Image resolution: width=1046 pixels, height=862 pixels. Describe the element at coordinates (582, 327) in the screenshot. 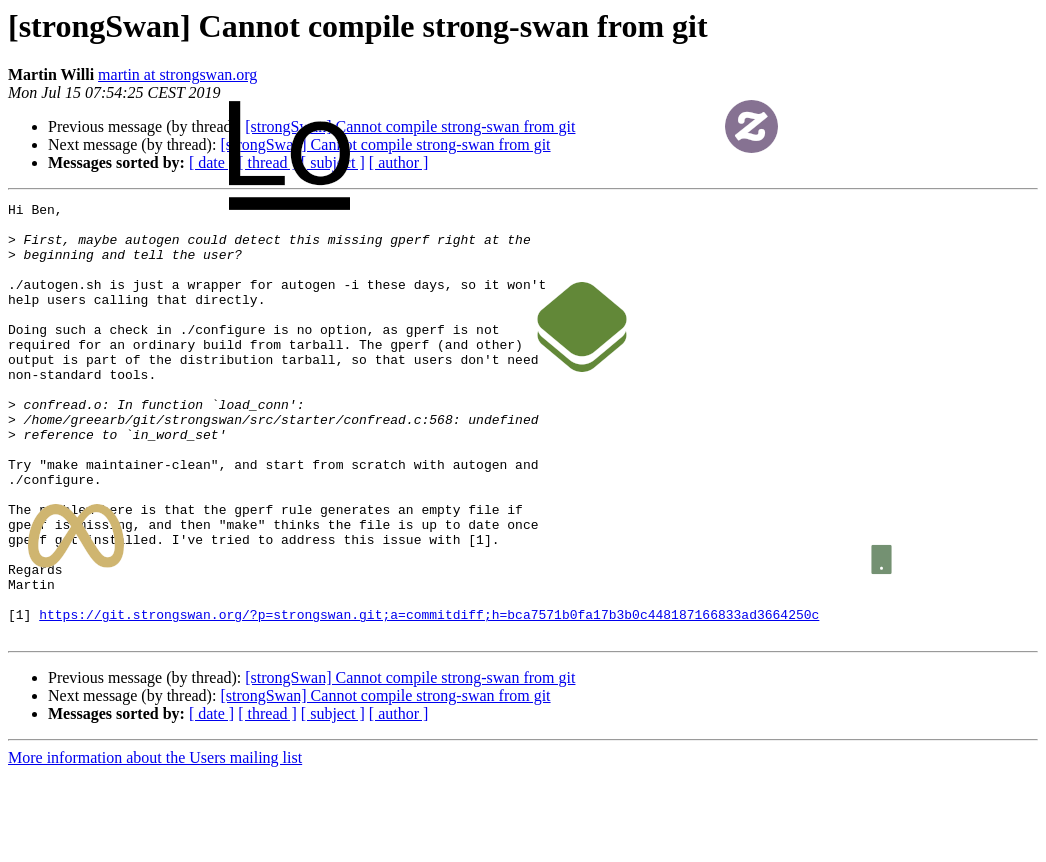

I see `openlayers mapping library logo` at that location.